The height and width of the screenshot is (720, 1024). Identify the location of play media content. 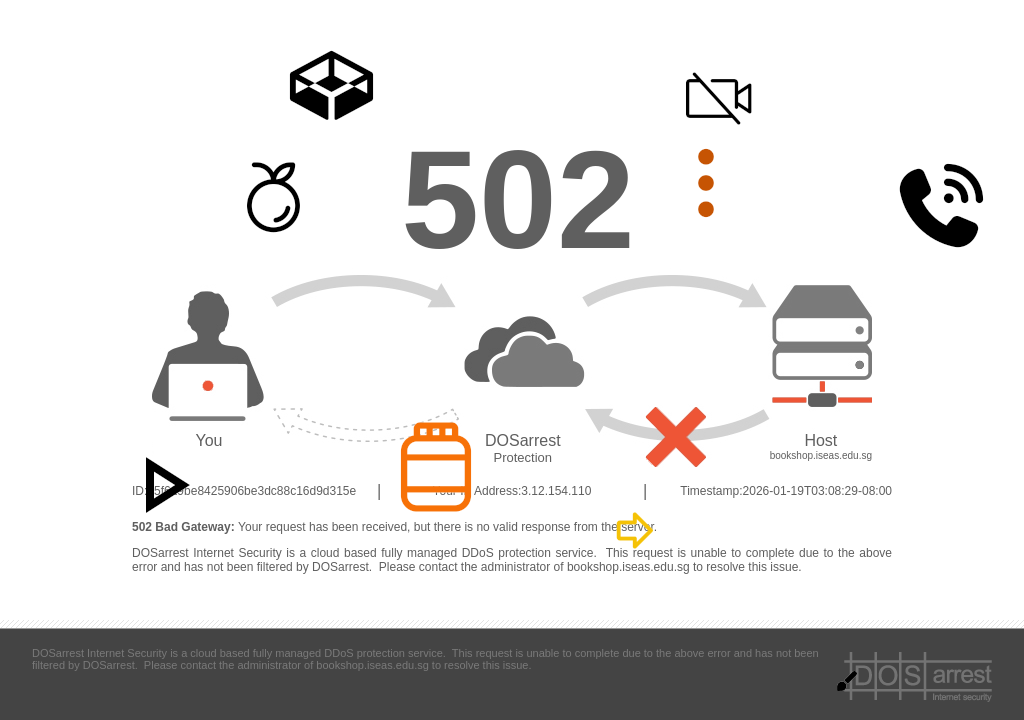
(162, 485).